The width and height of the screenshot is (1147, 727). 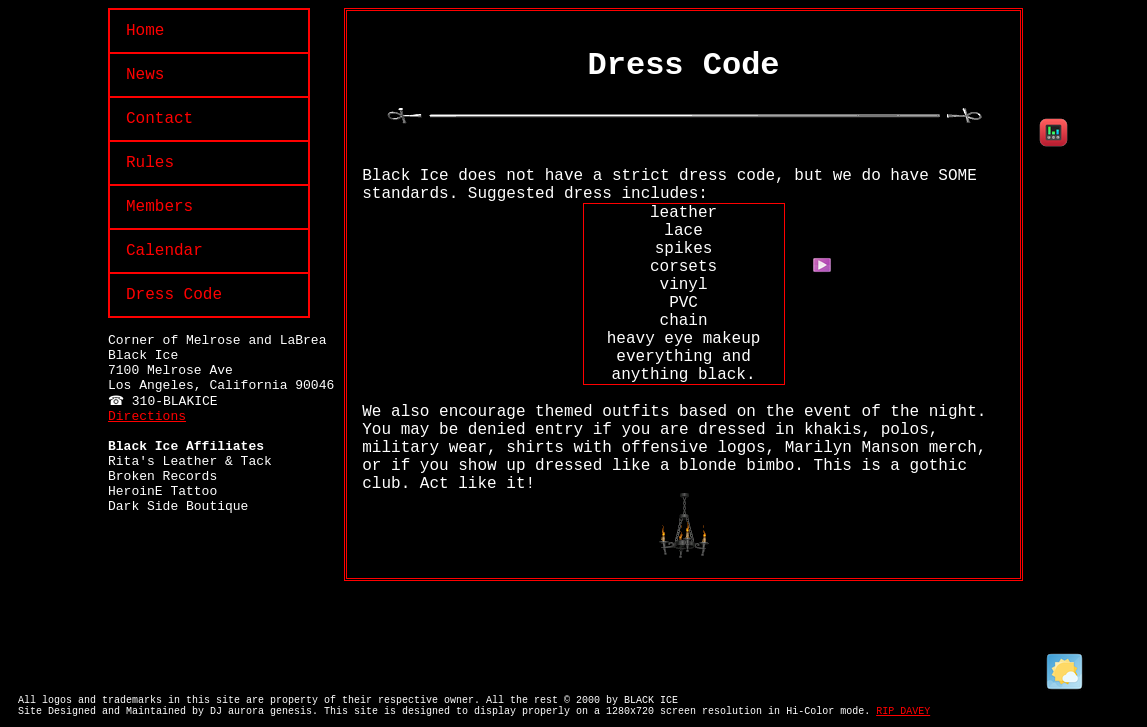 What do you see at coordinates (1064, 671) in the screenshot?
I see `open the weather app` at bounding box center [1064, 671].